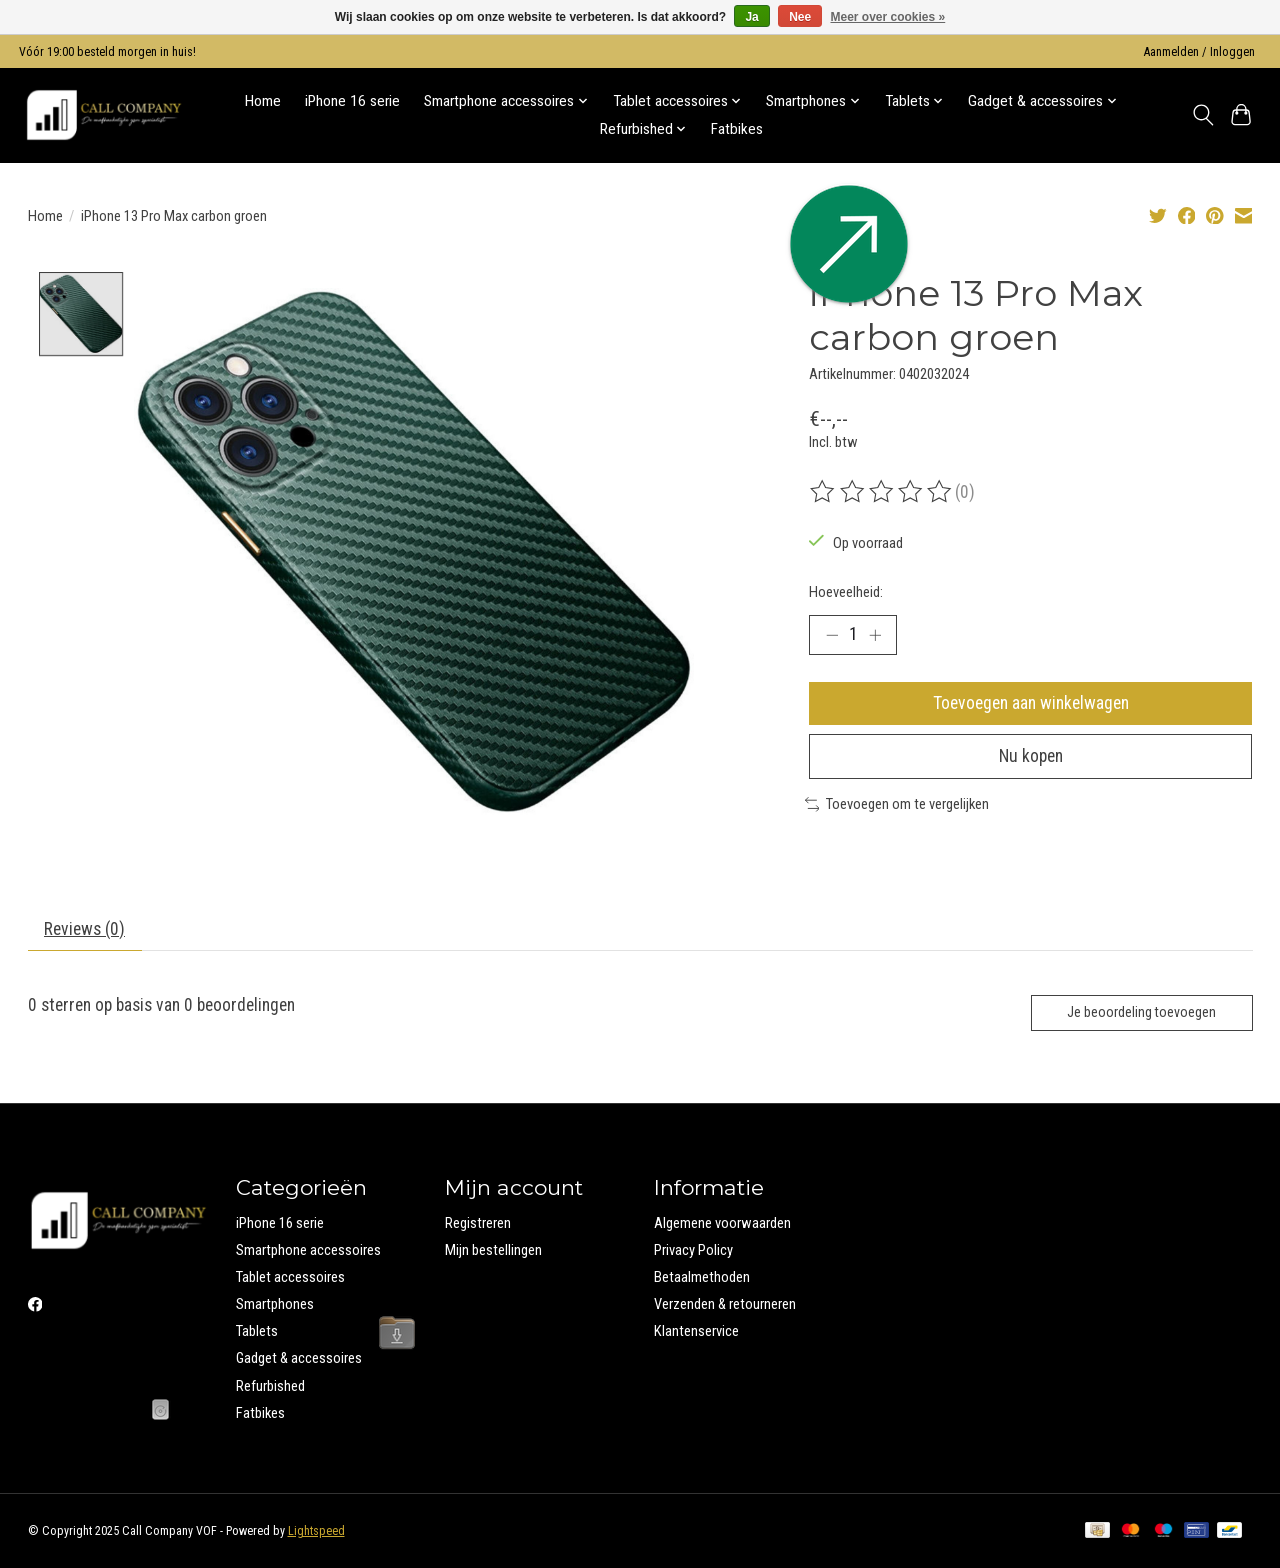 Image resolution: width=1280 pixels, height=1568 pixels. What do you see at coordinates (849, 244) in the screenshot?
I see `indicates a symbolic link or shortcut to another file` at bounding box center [849, 244].